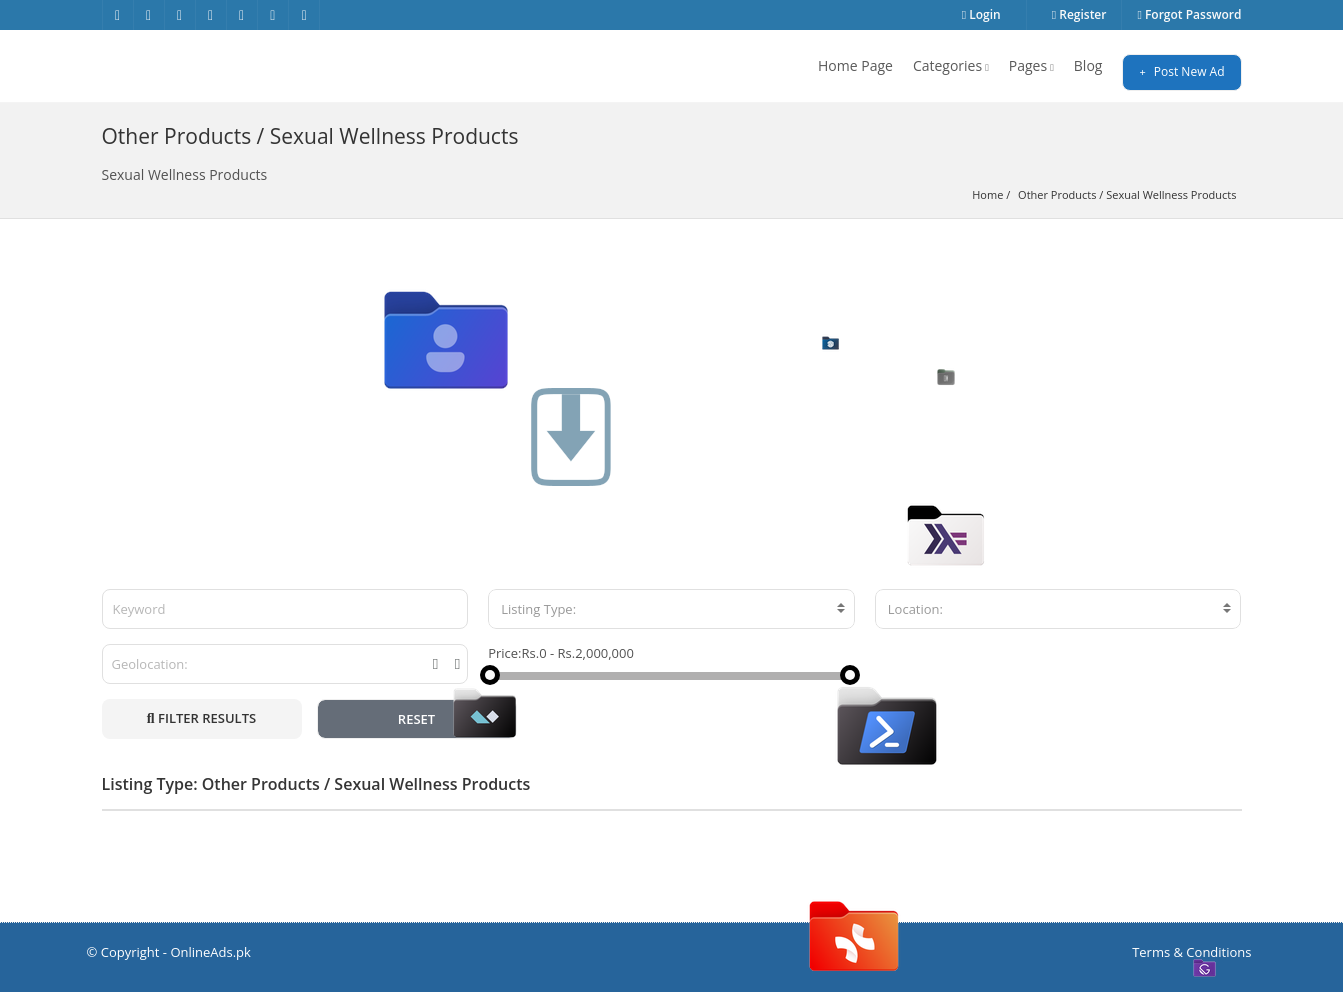 This screenshot has width=1343, height=992. What do you see at coordinates (945, 537) in the screenshot?
I see `open folder containing haskell project files` at bounding box center [945, 537].